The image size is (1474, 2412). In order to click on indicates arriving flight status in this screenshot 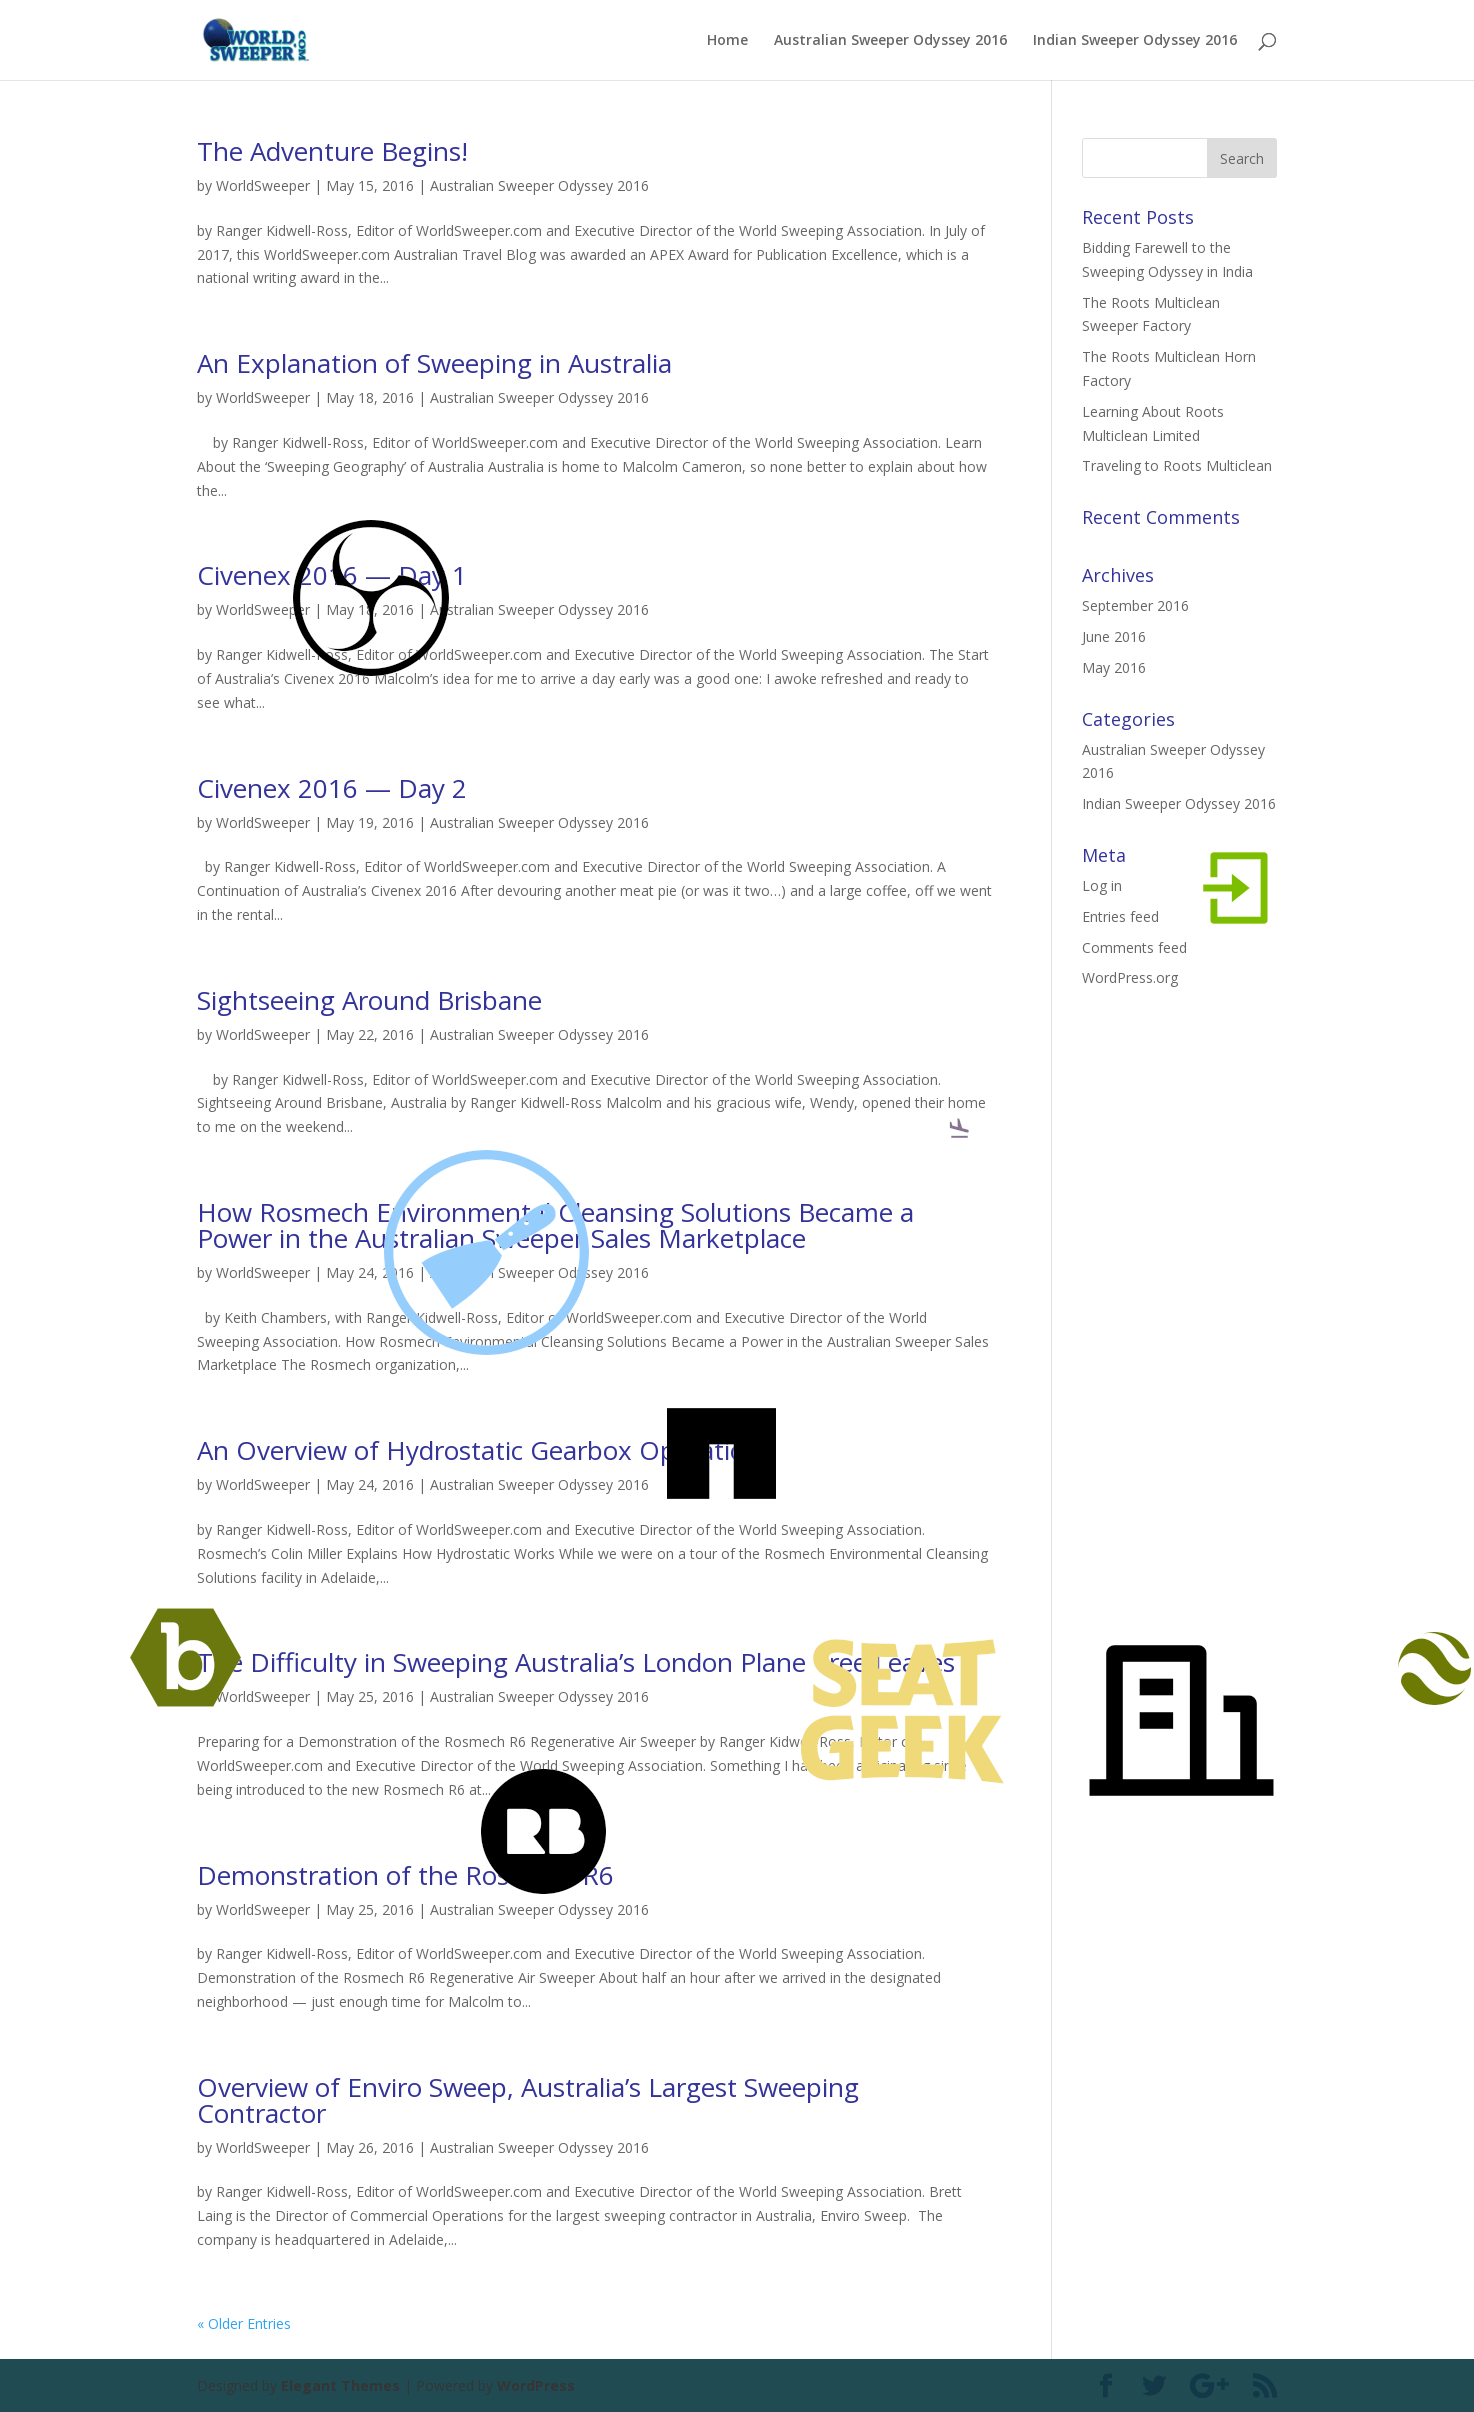, I will do `click(959, 1128)`.